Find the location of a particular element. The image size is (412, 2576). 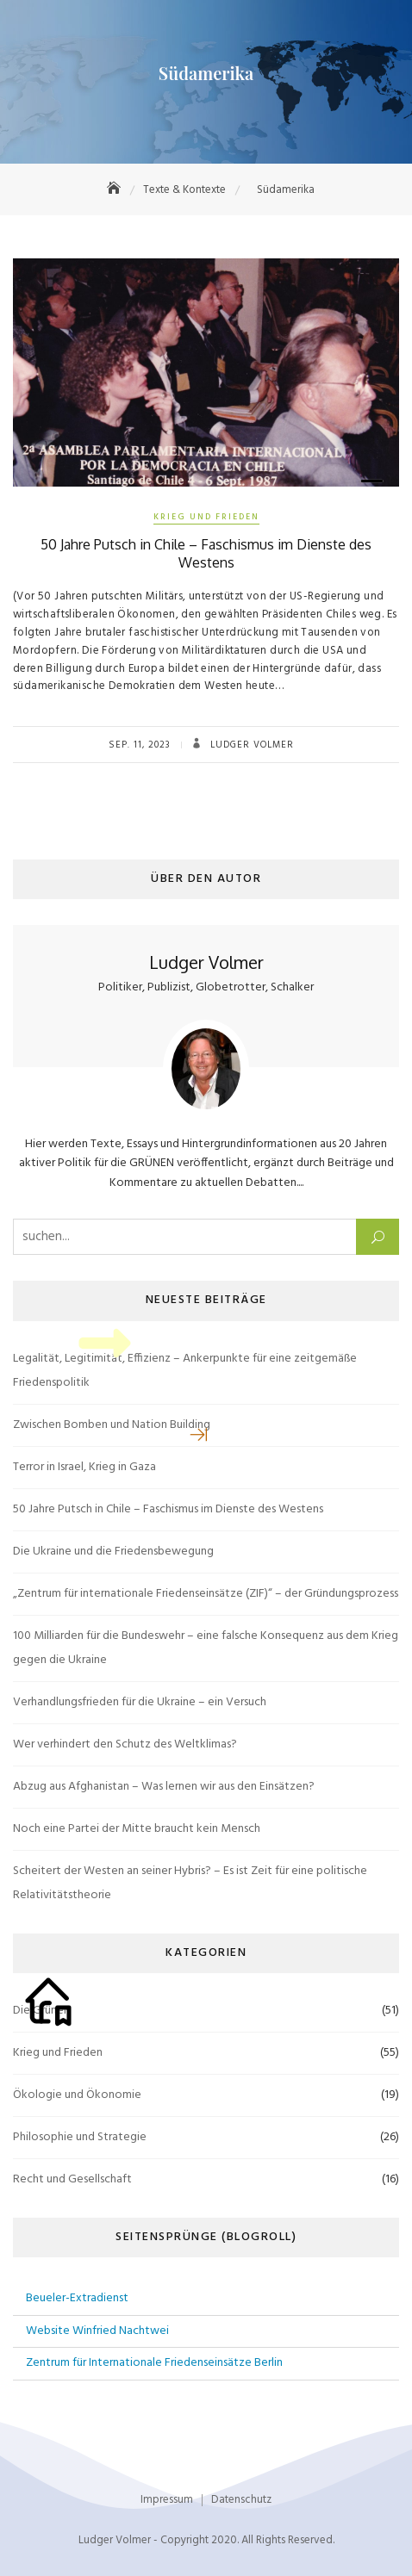

decrease quantity or value is located at coordinates (371, 481).